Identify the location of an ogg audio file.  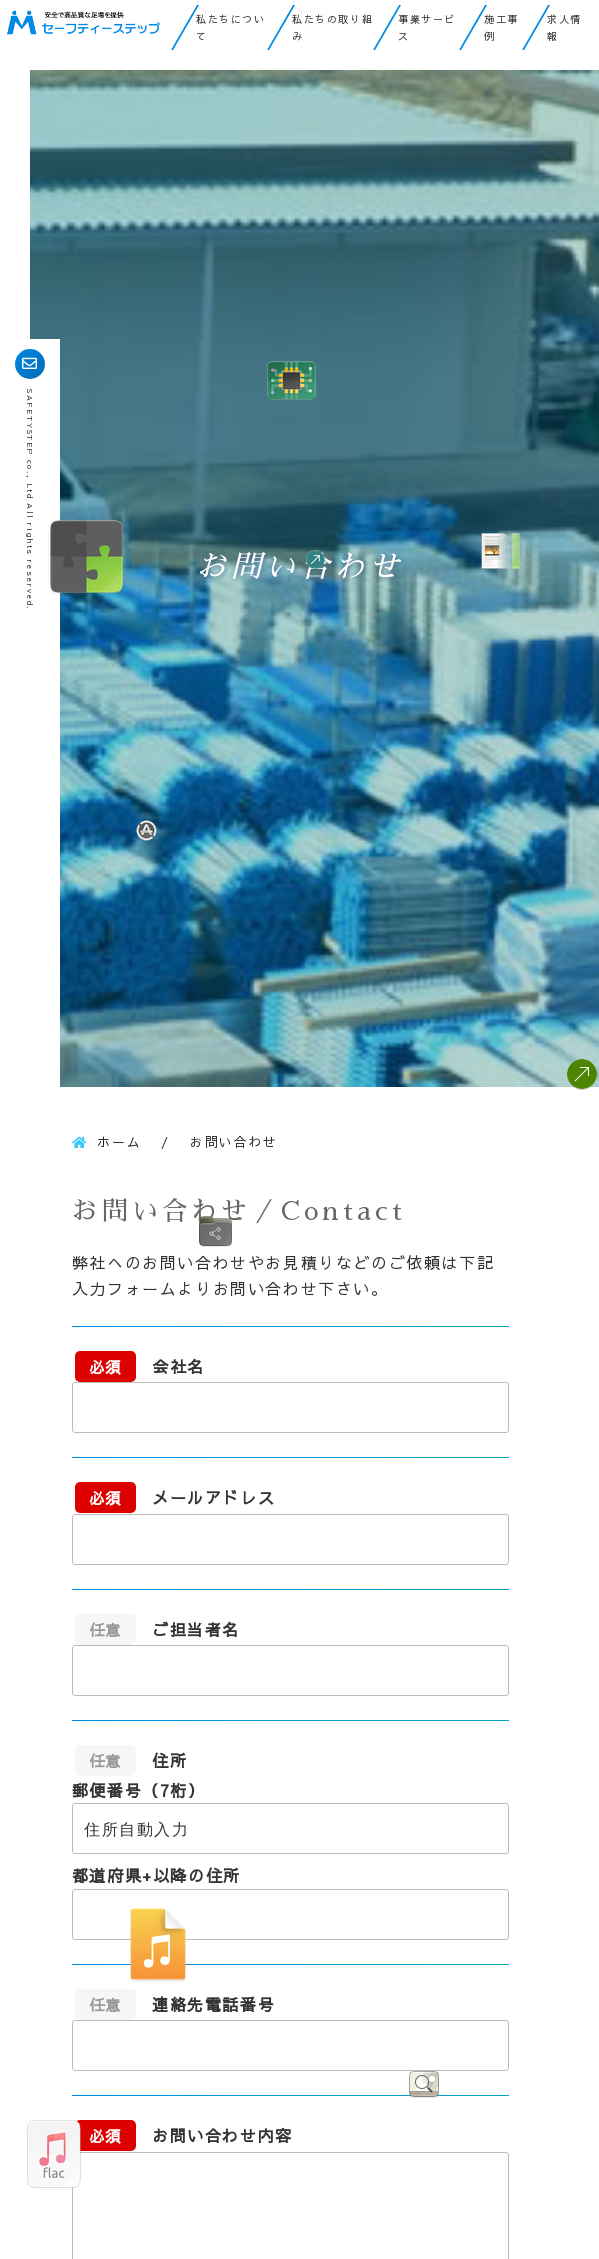
(158, 1944).